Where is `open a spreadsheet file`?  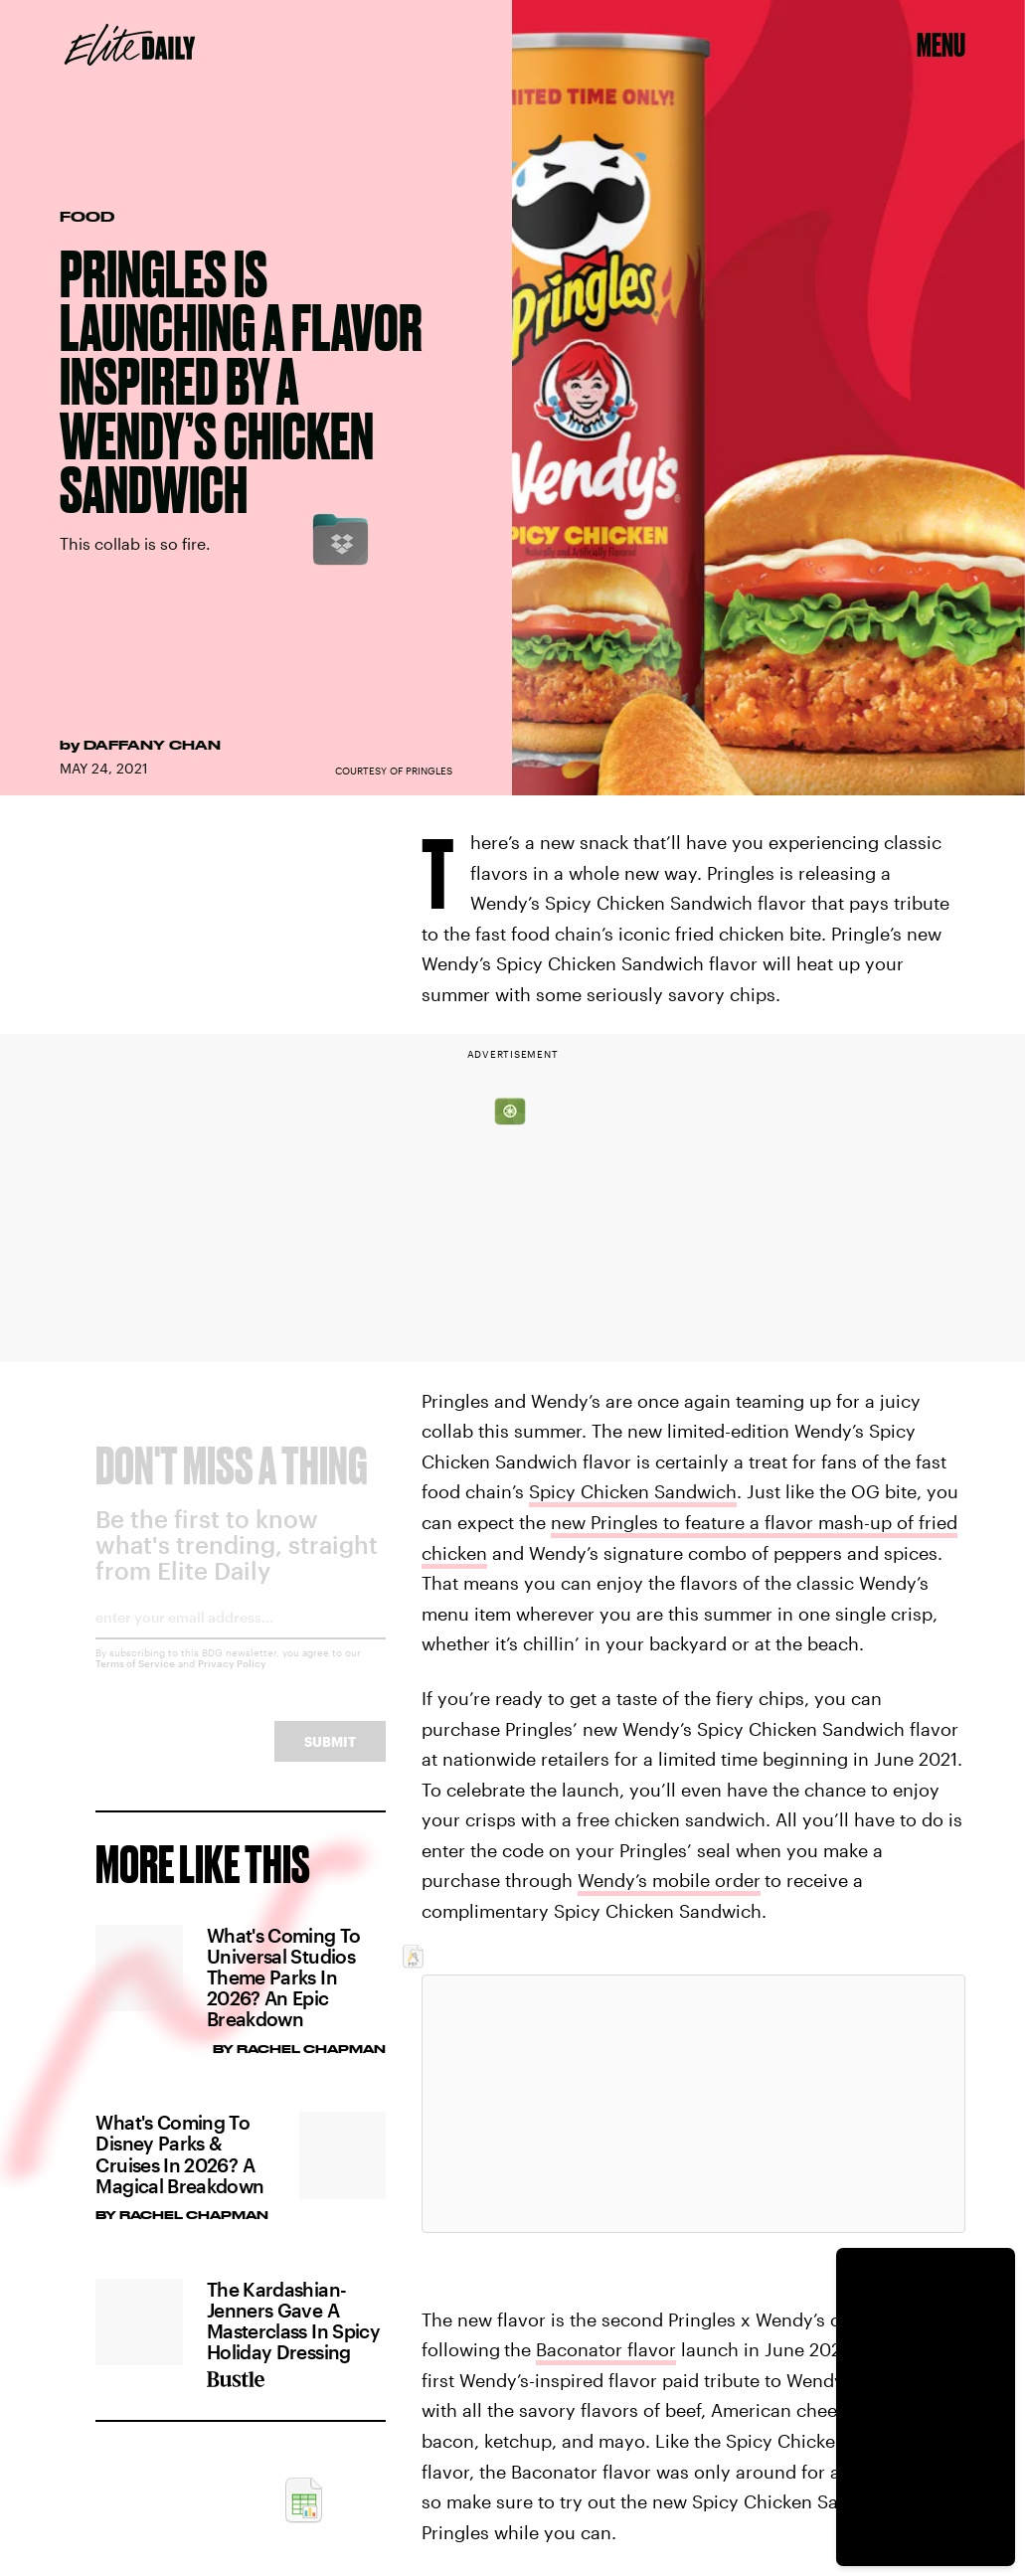 open a spreadsheet file is located at coordinates (303, 2499).